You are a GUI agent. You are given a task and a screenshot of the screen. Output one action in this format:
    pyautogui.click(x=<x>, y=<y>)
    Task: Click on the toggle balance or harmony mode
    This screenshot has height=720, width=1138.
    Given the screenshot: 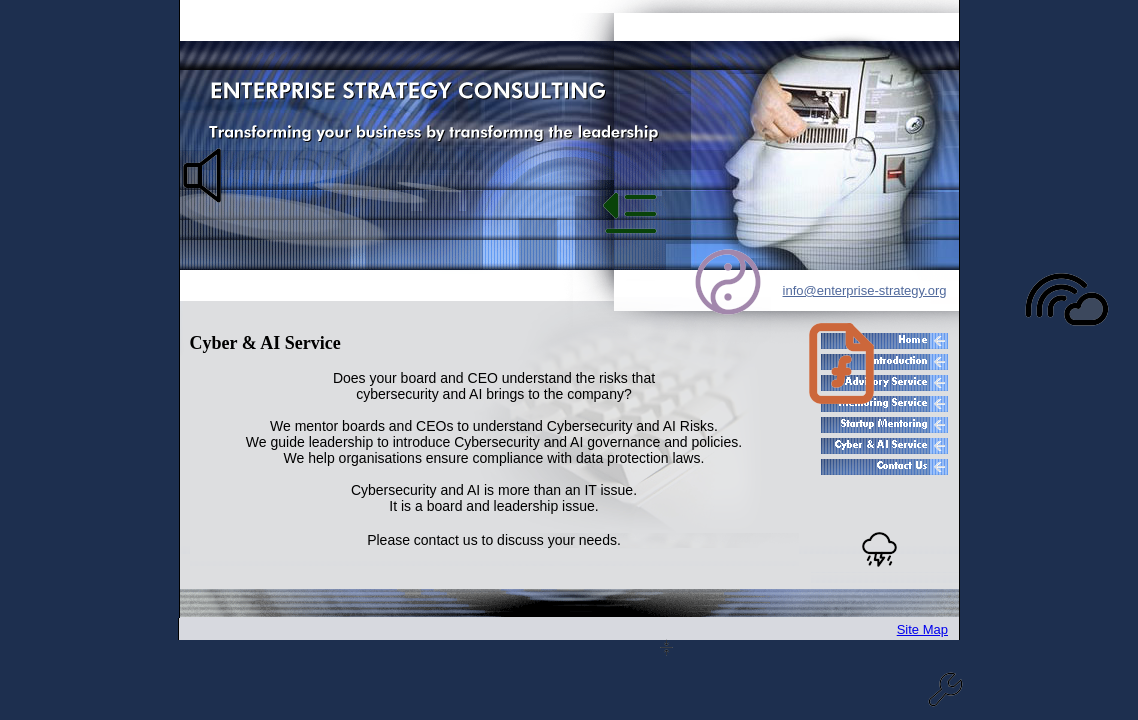 What is the action you would take?
    pyautogui.click(x=728, y=282)
    